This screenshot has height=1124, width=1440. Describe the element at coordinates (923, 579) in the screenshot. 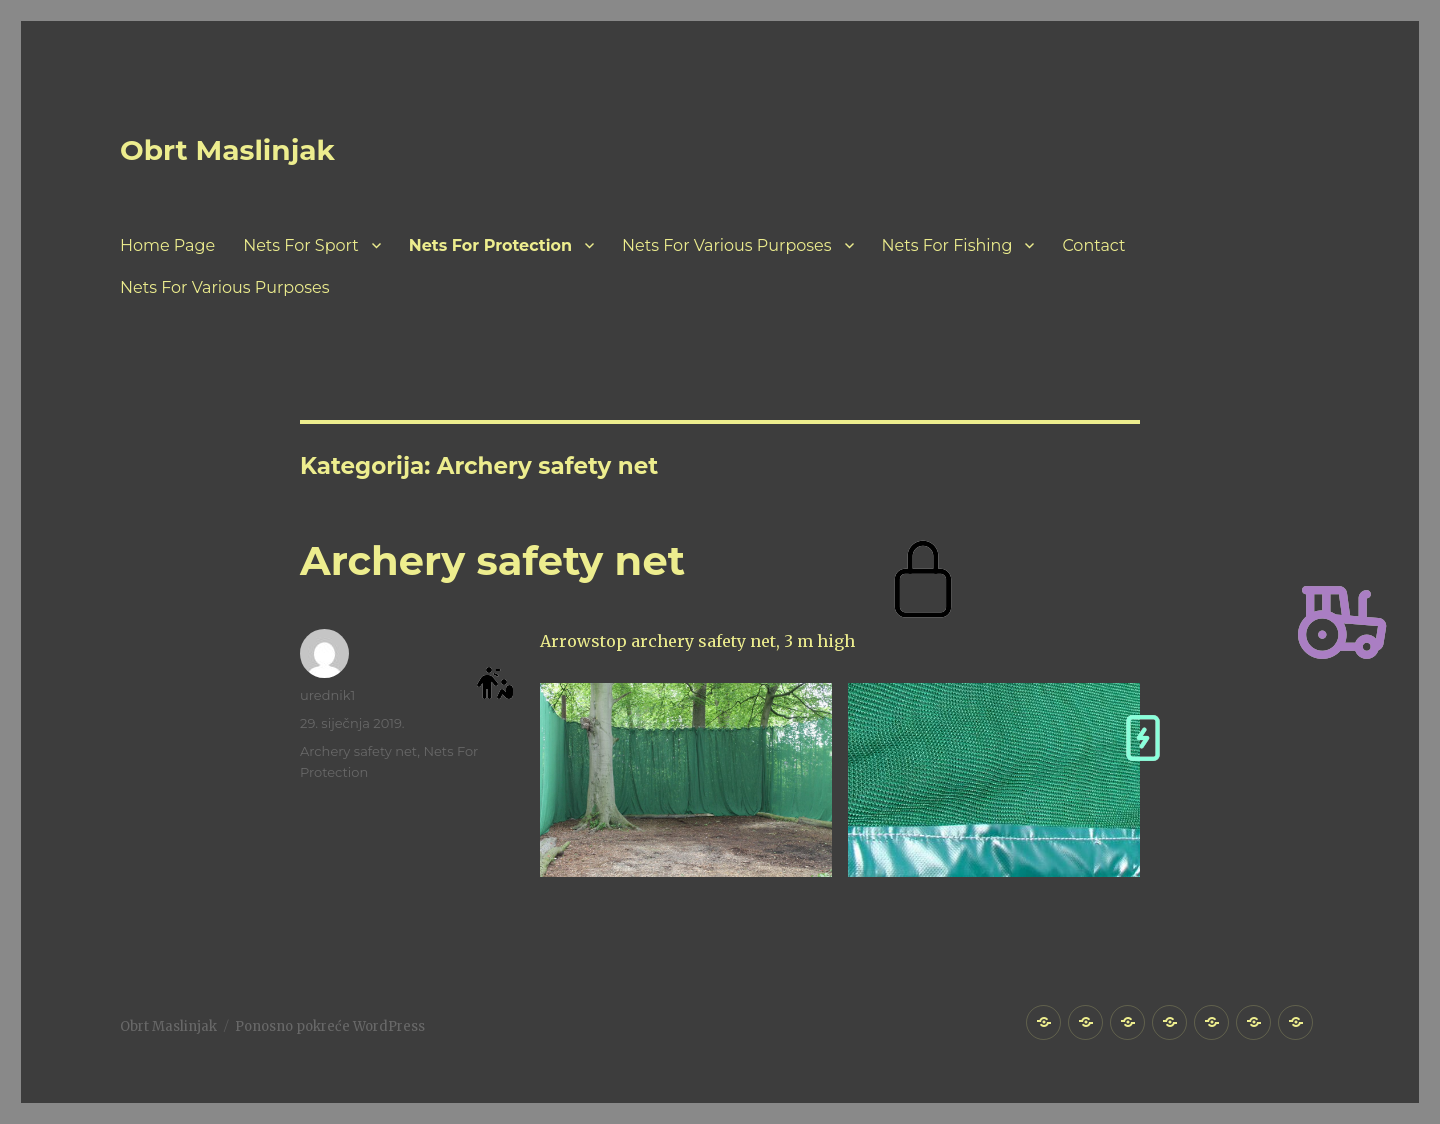

I see `indicates a locked or secured item` at that location.